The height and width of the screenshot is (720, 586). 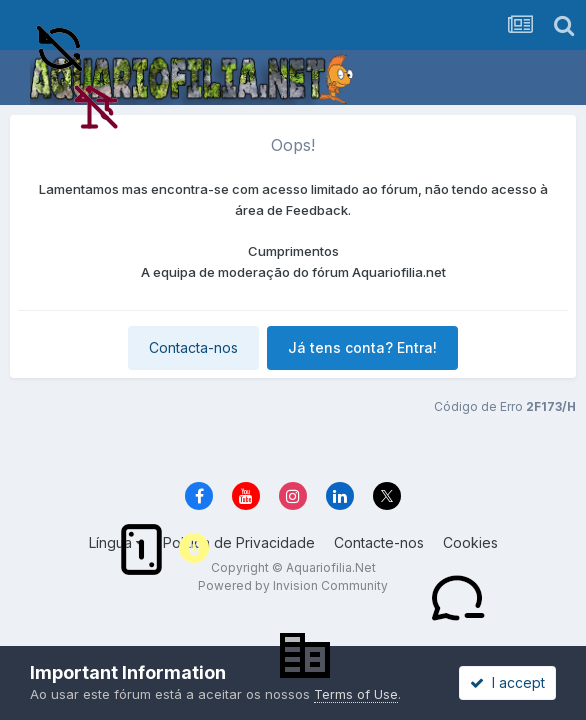 I want to click on play a card game, so click(x=141, y=549).